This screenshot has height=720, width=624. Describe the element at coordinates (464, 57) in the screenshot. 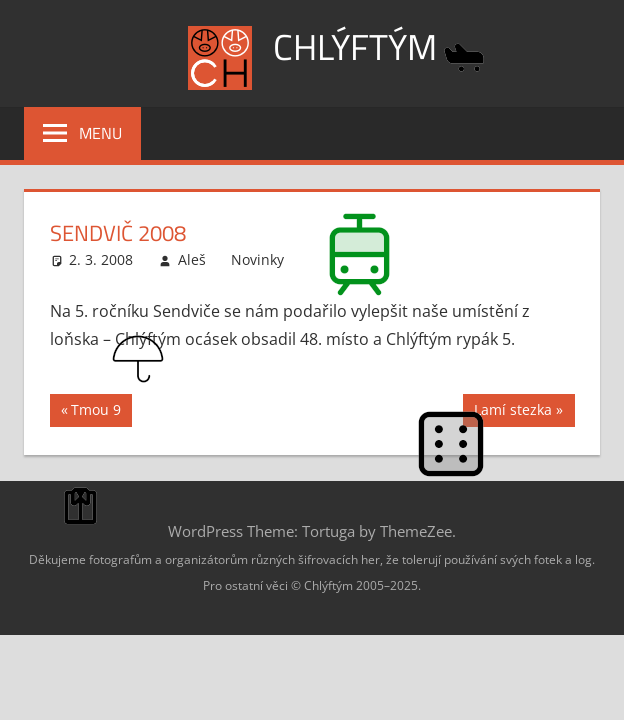

I see `flight is taxiing or preparing for departure` at that location.